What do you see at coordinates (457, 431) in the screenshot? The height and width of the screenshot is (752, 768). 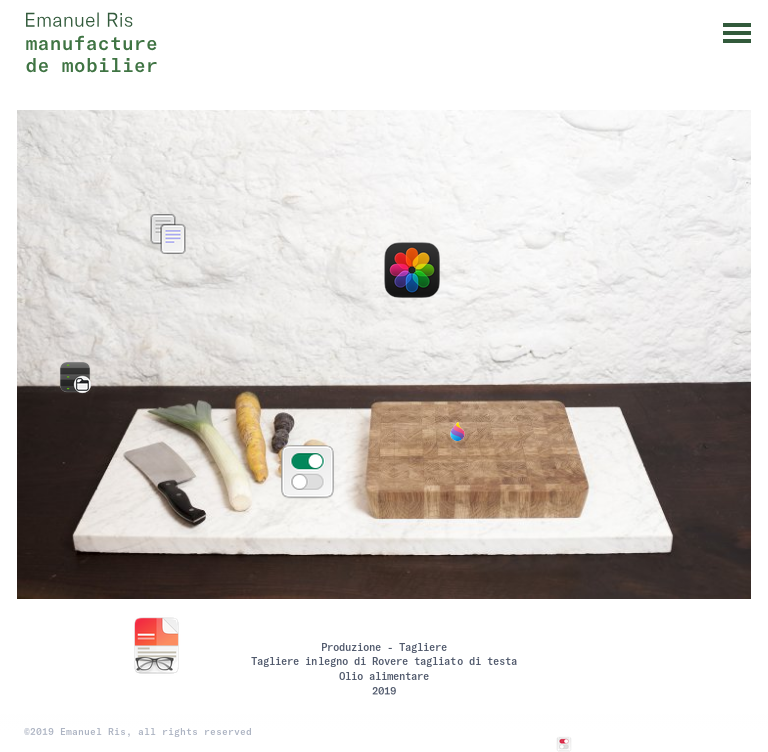 I see `open Paint 3D application` at bounding box center [457, 431].